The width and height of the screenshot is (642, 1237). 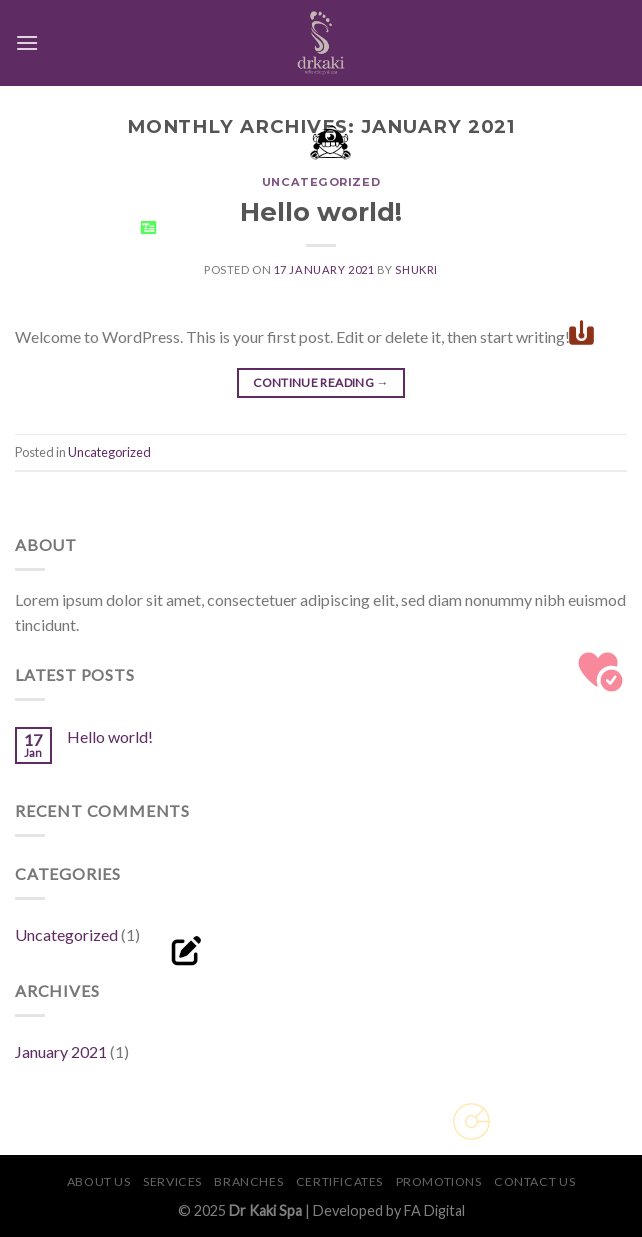 What do you see at coordinates (330, 142) in the screenshot?
I see `optinmonster logo` at bounding box center [330, 142].